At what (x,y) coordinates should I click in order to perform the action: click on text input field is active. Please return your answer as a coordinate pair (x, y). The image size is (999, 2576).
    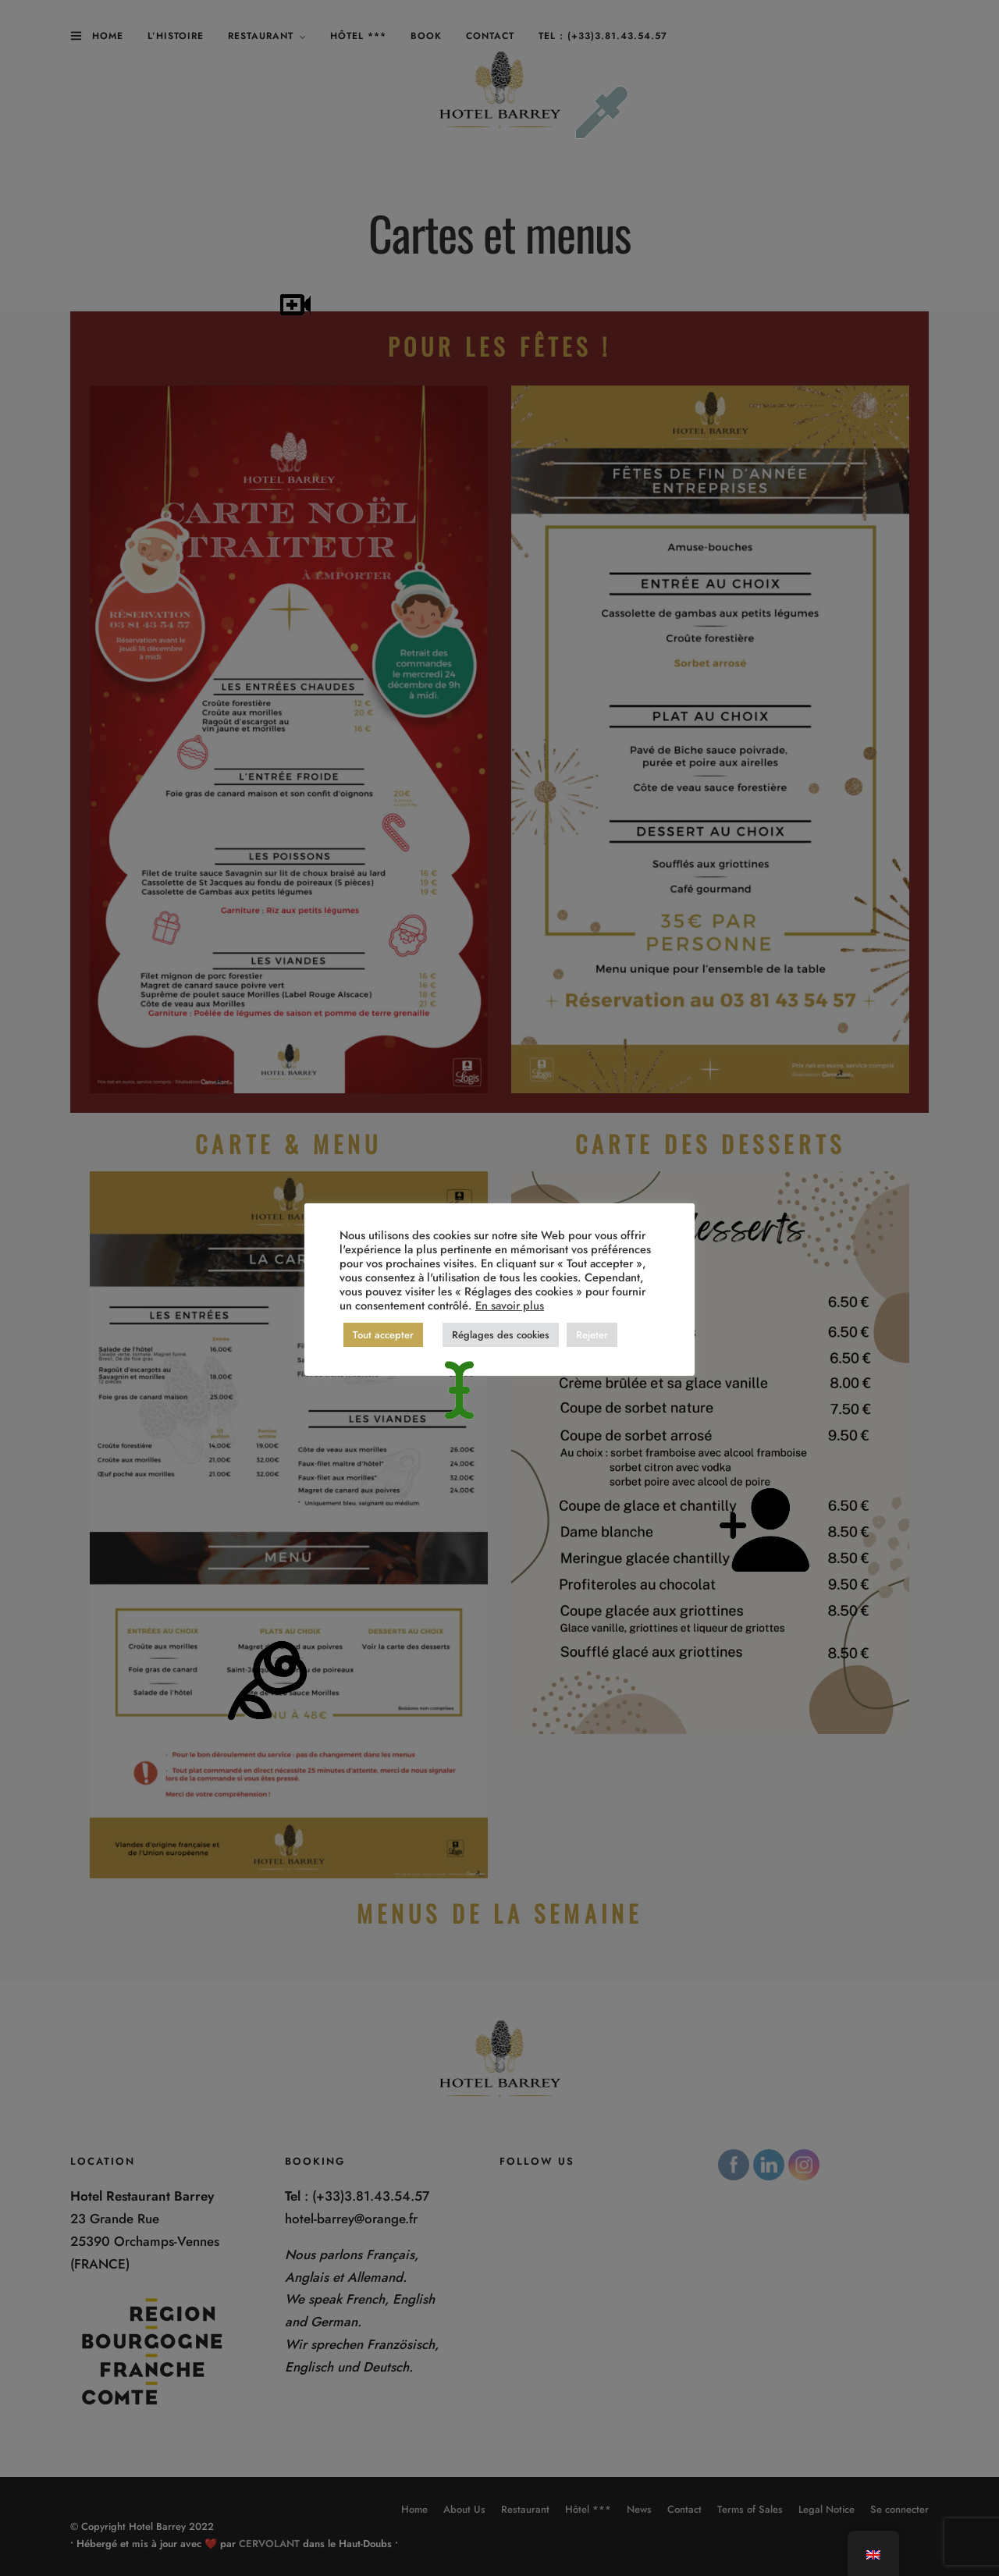
    Looking at the image, I should click on (459, 1390).